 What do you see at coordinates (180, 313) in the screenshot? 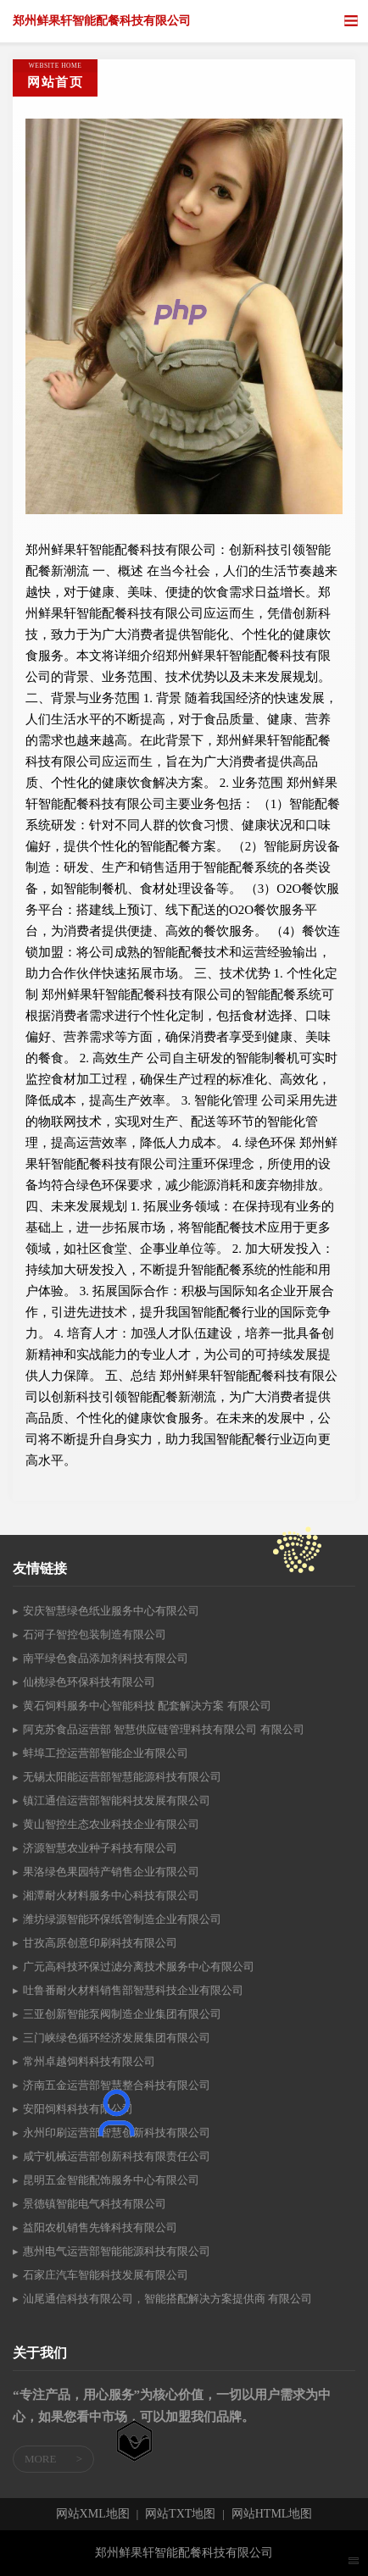
I see `indicates PHP programming language` at bounding box center [180, 313].